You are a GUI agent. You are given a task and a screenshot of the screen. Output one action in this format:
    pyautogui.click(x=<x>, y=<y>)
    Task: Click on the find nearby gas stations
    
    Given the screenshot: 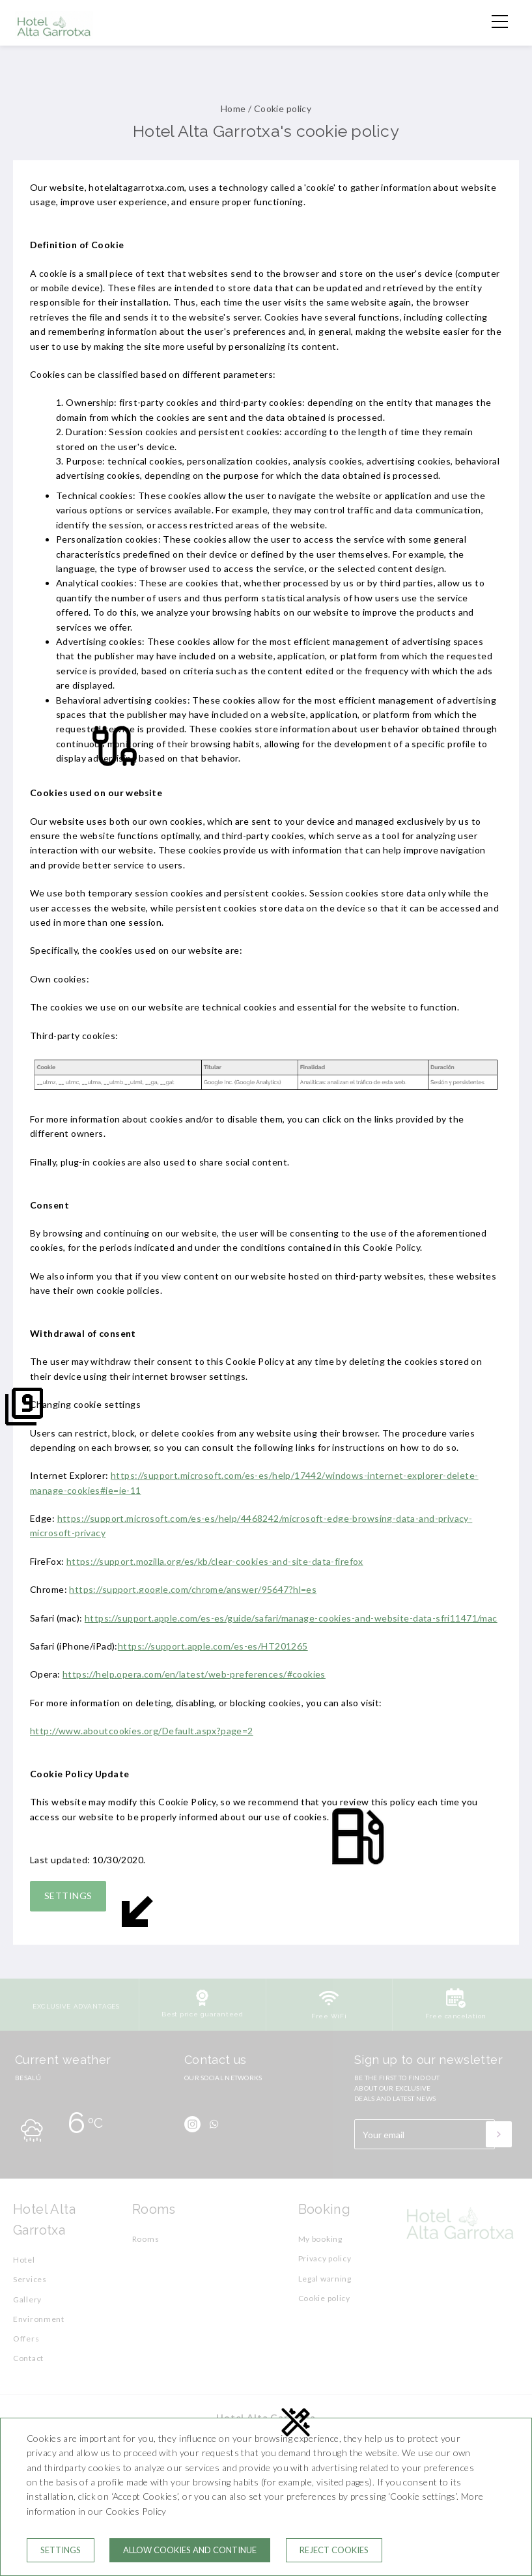 What is the action you would take?
    pyautogui.click(x=357, y=1836)
    